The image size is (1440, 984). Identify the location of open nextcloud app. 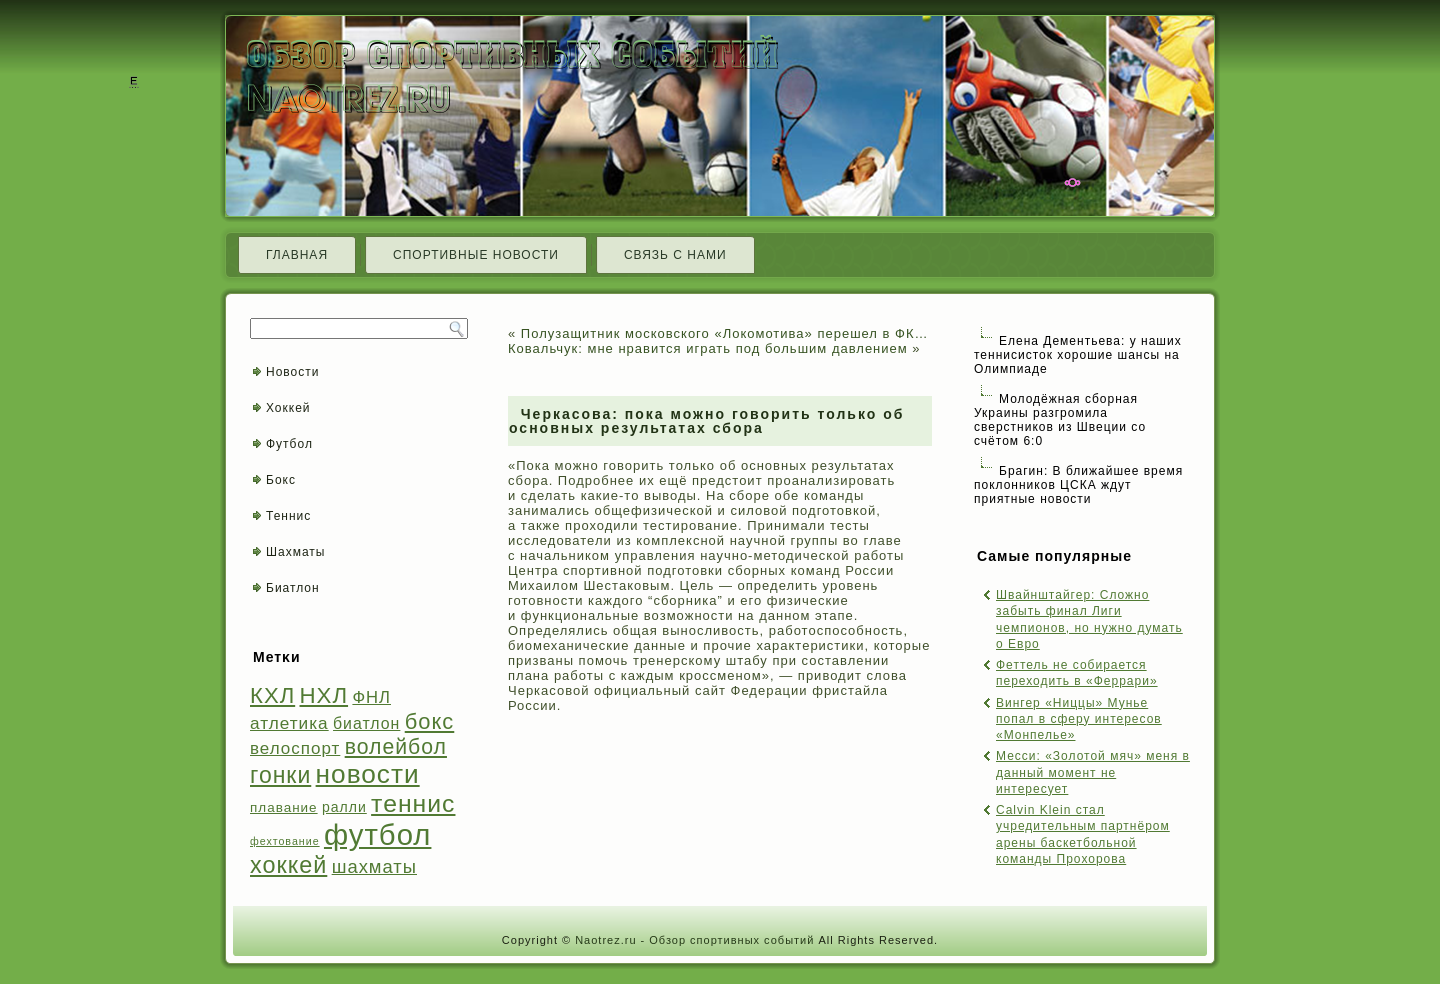
(1072, 182).